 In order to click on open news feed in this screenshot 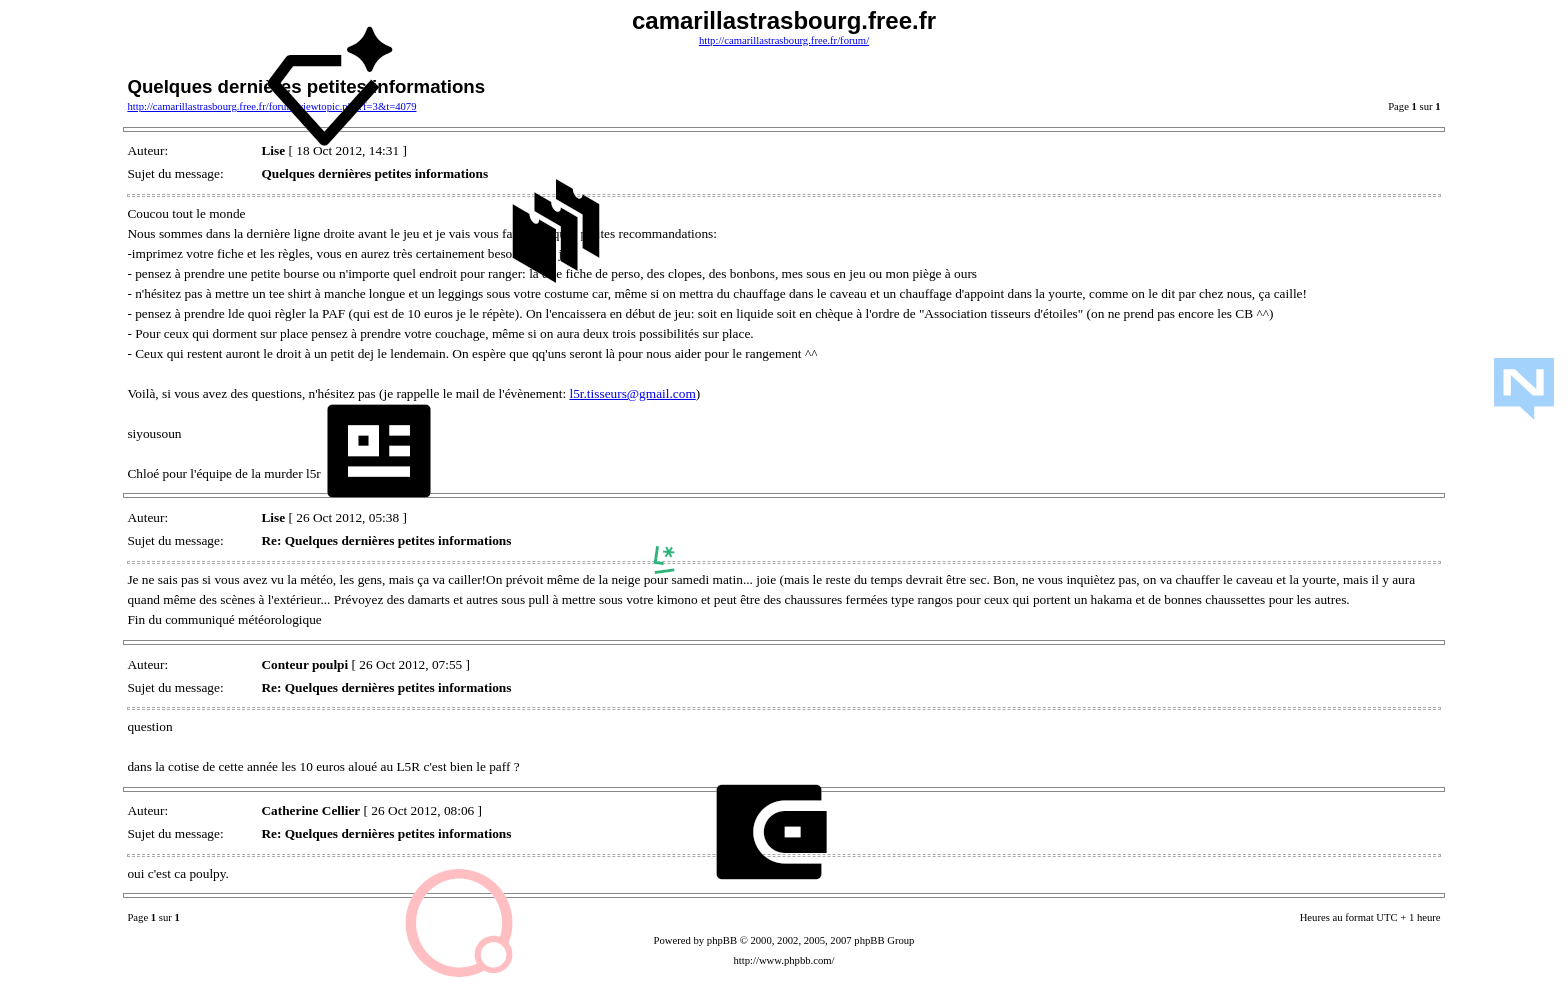, I will do `click(379, 451)`.